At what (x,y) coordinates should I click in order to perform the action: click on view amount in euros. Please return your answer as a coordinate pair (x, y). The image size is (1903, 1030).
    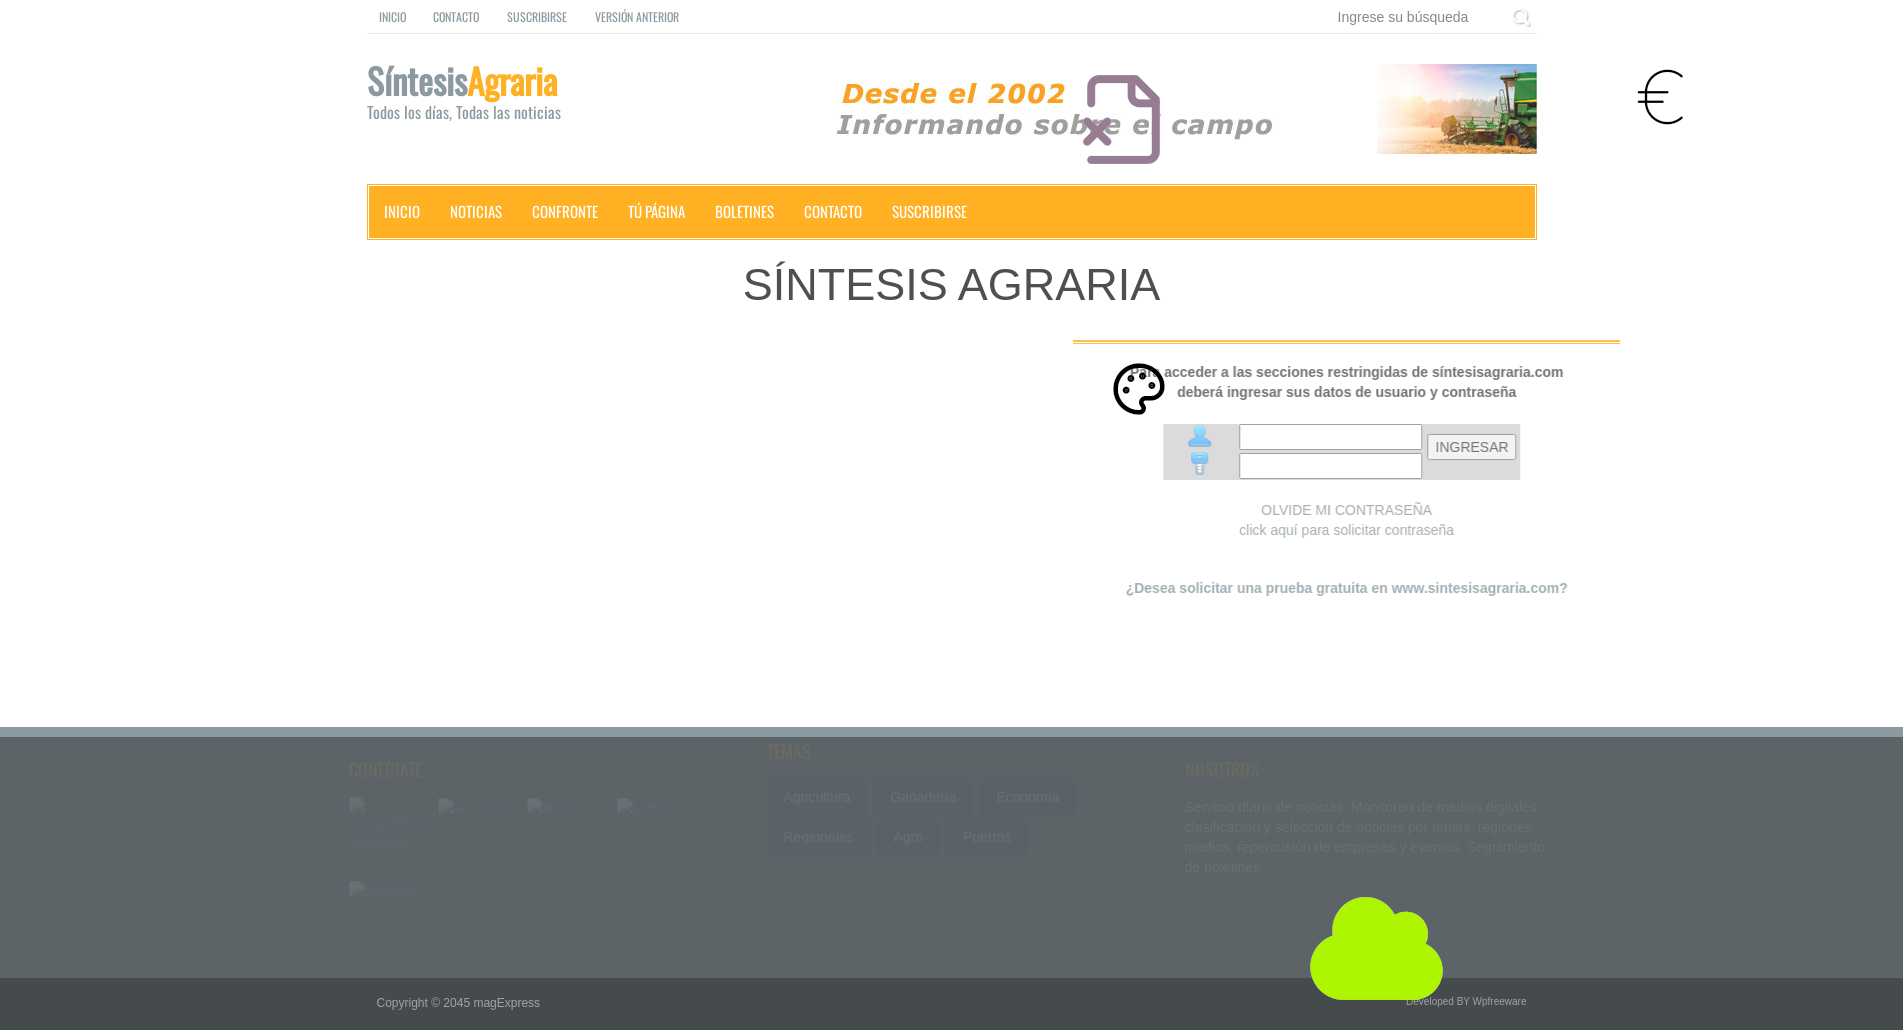
    Looking at the image, I should click on (1665, 97).